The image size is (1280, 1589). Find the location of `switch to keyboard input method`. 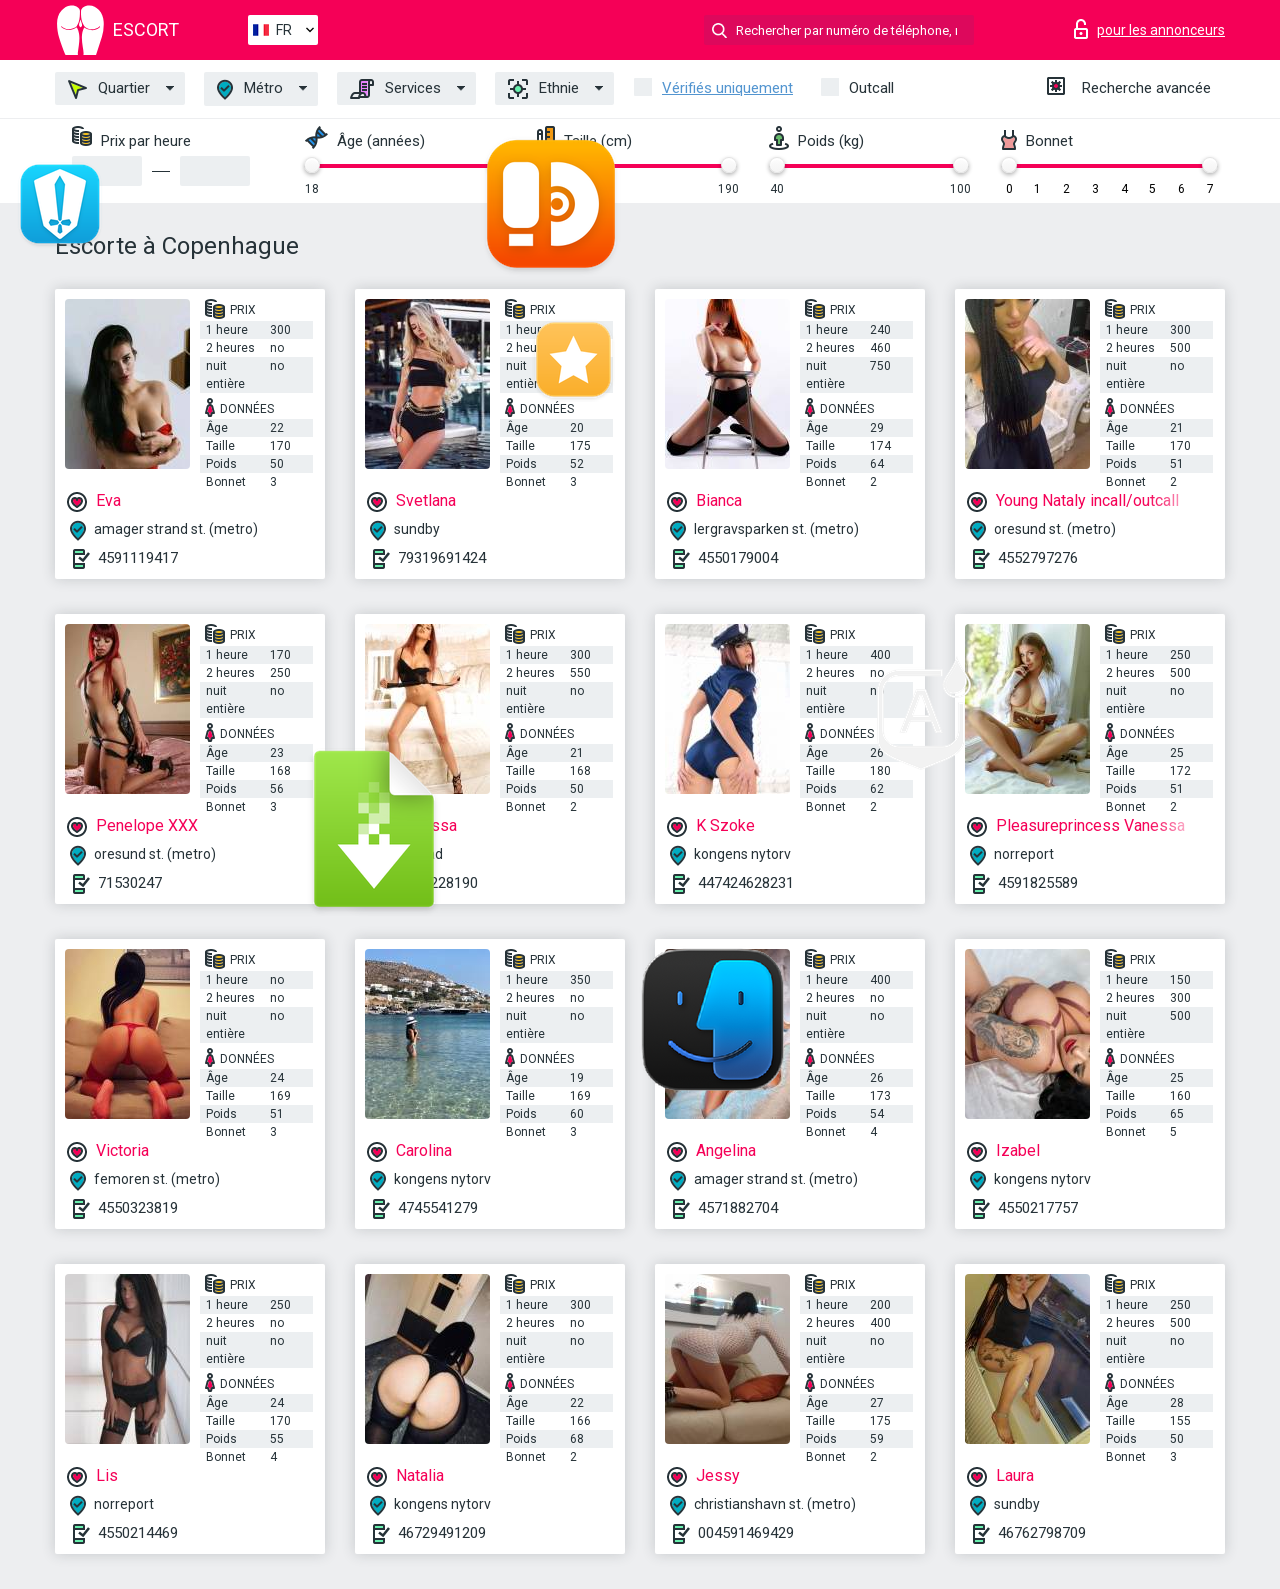

switch to keyboard input method is located at coordinates (924, 713).